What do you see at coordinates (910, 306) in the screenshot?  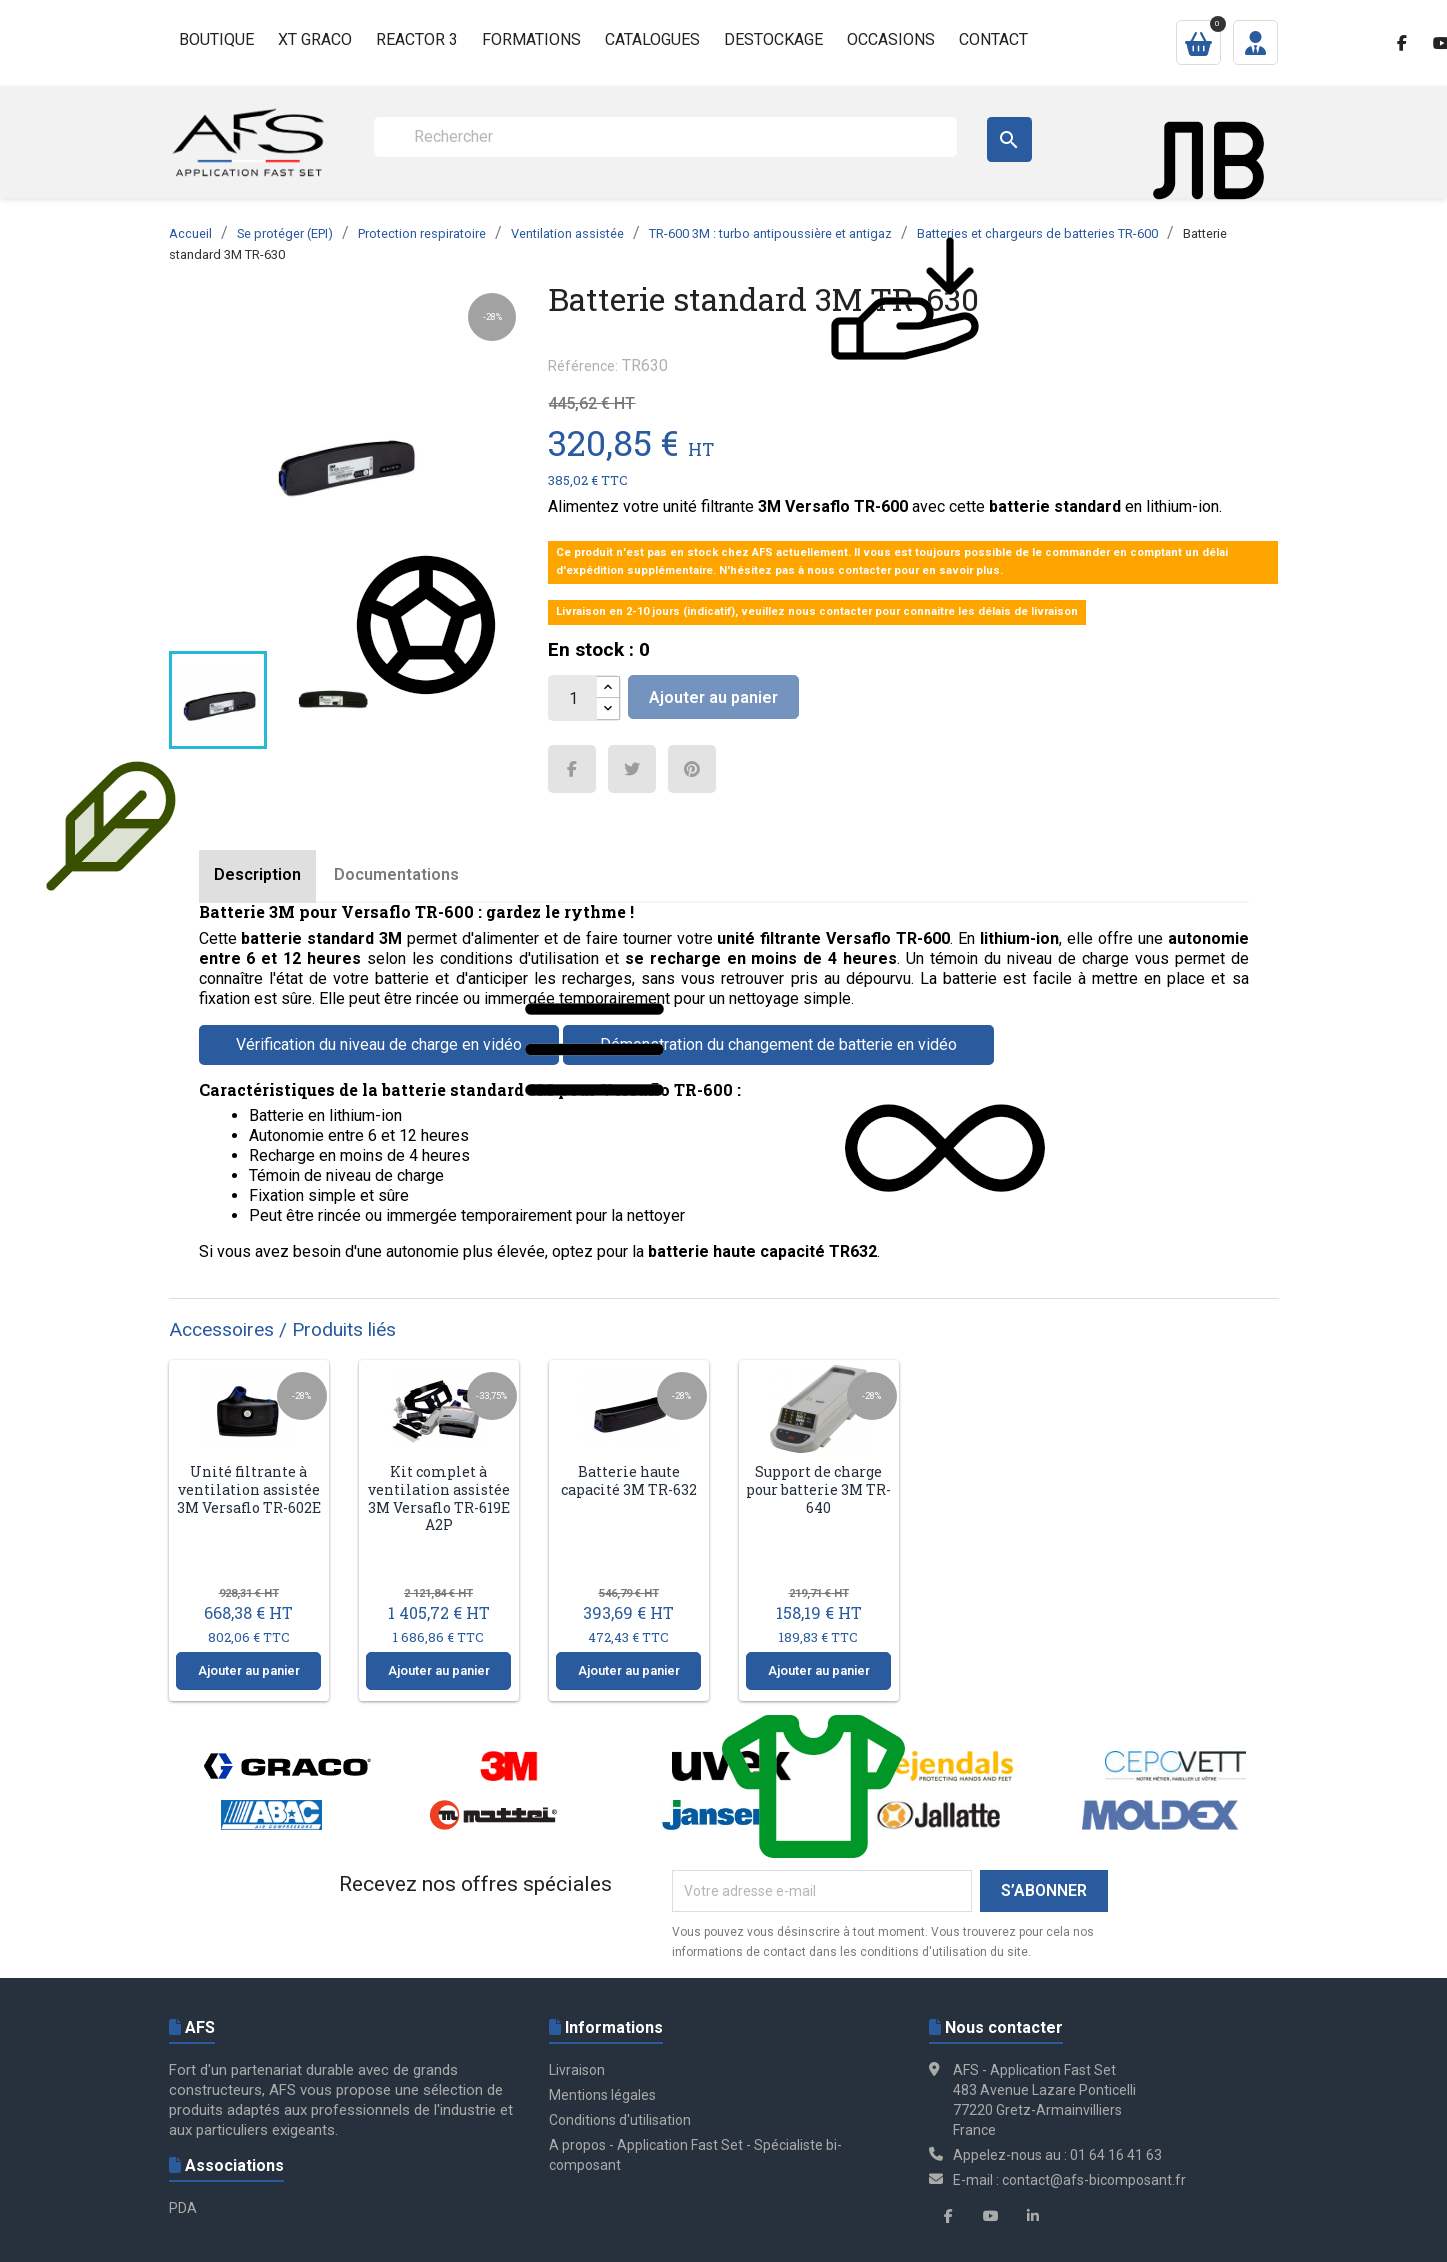 I see `receive or accept an incoming item` at bounding box center [910, 306].